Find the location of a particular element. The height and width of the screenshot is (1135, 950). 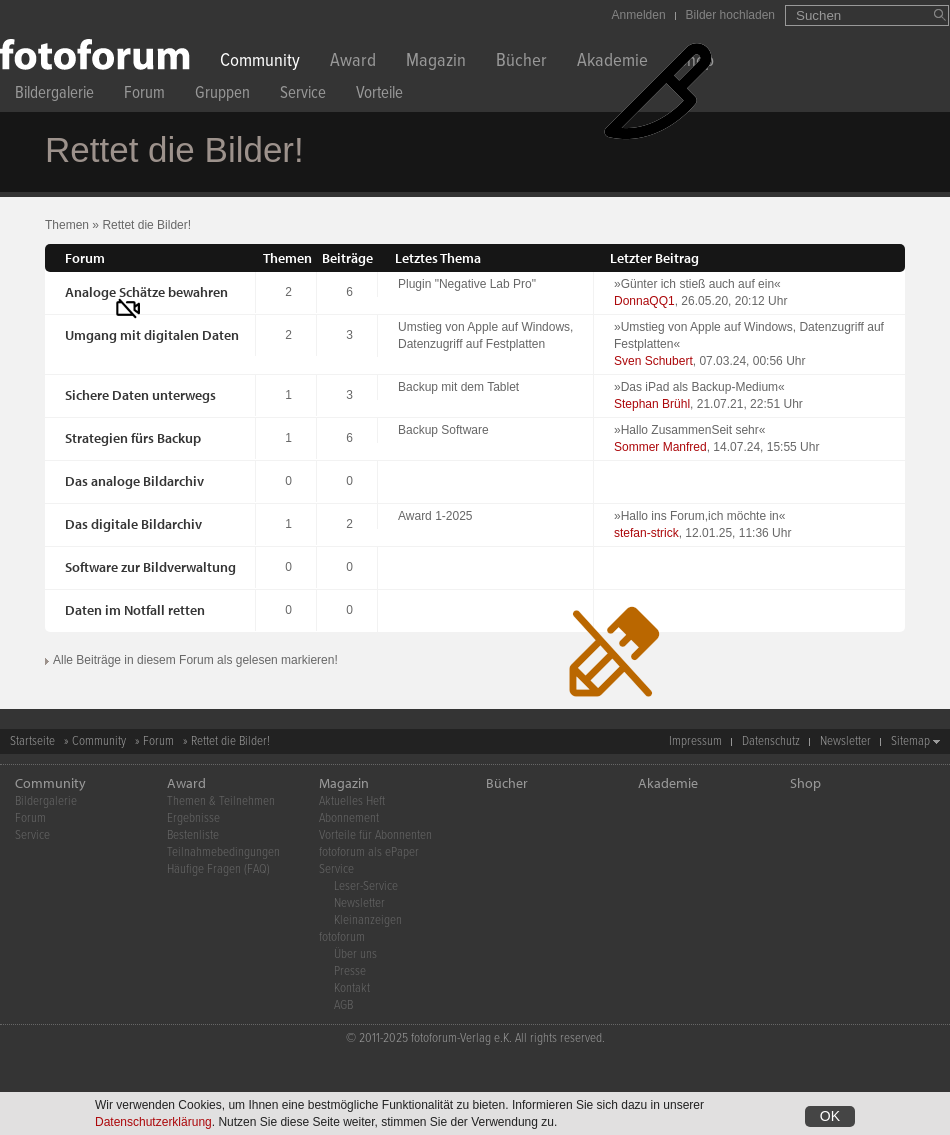

editing is disabled is located at coordinates (612, 653).